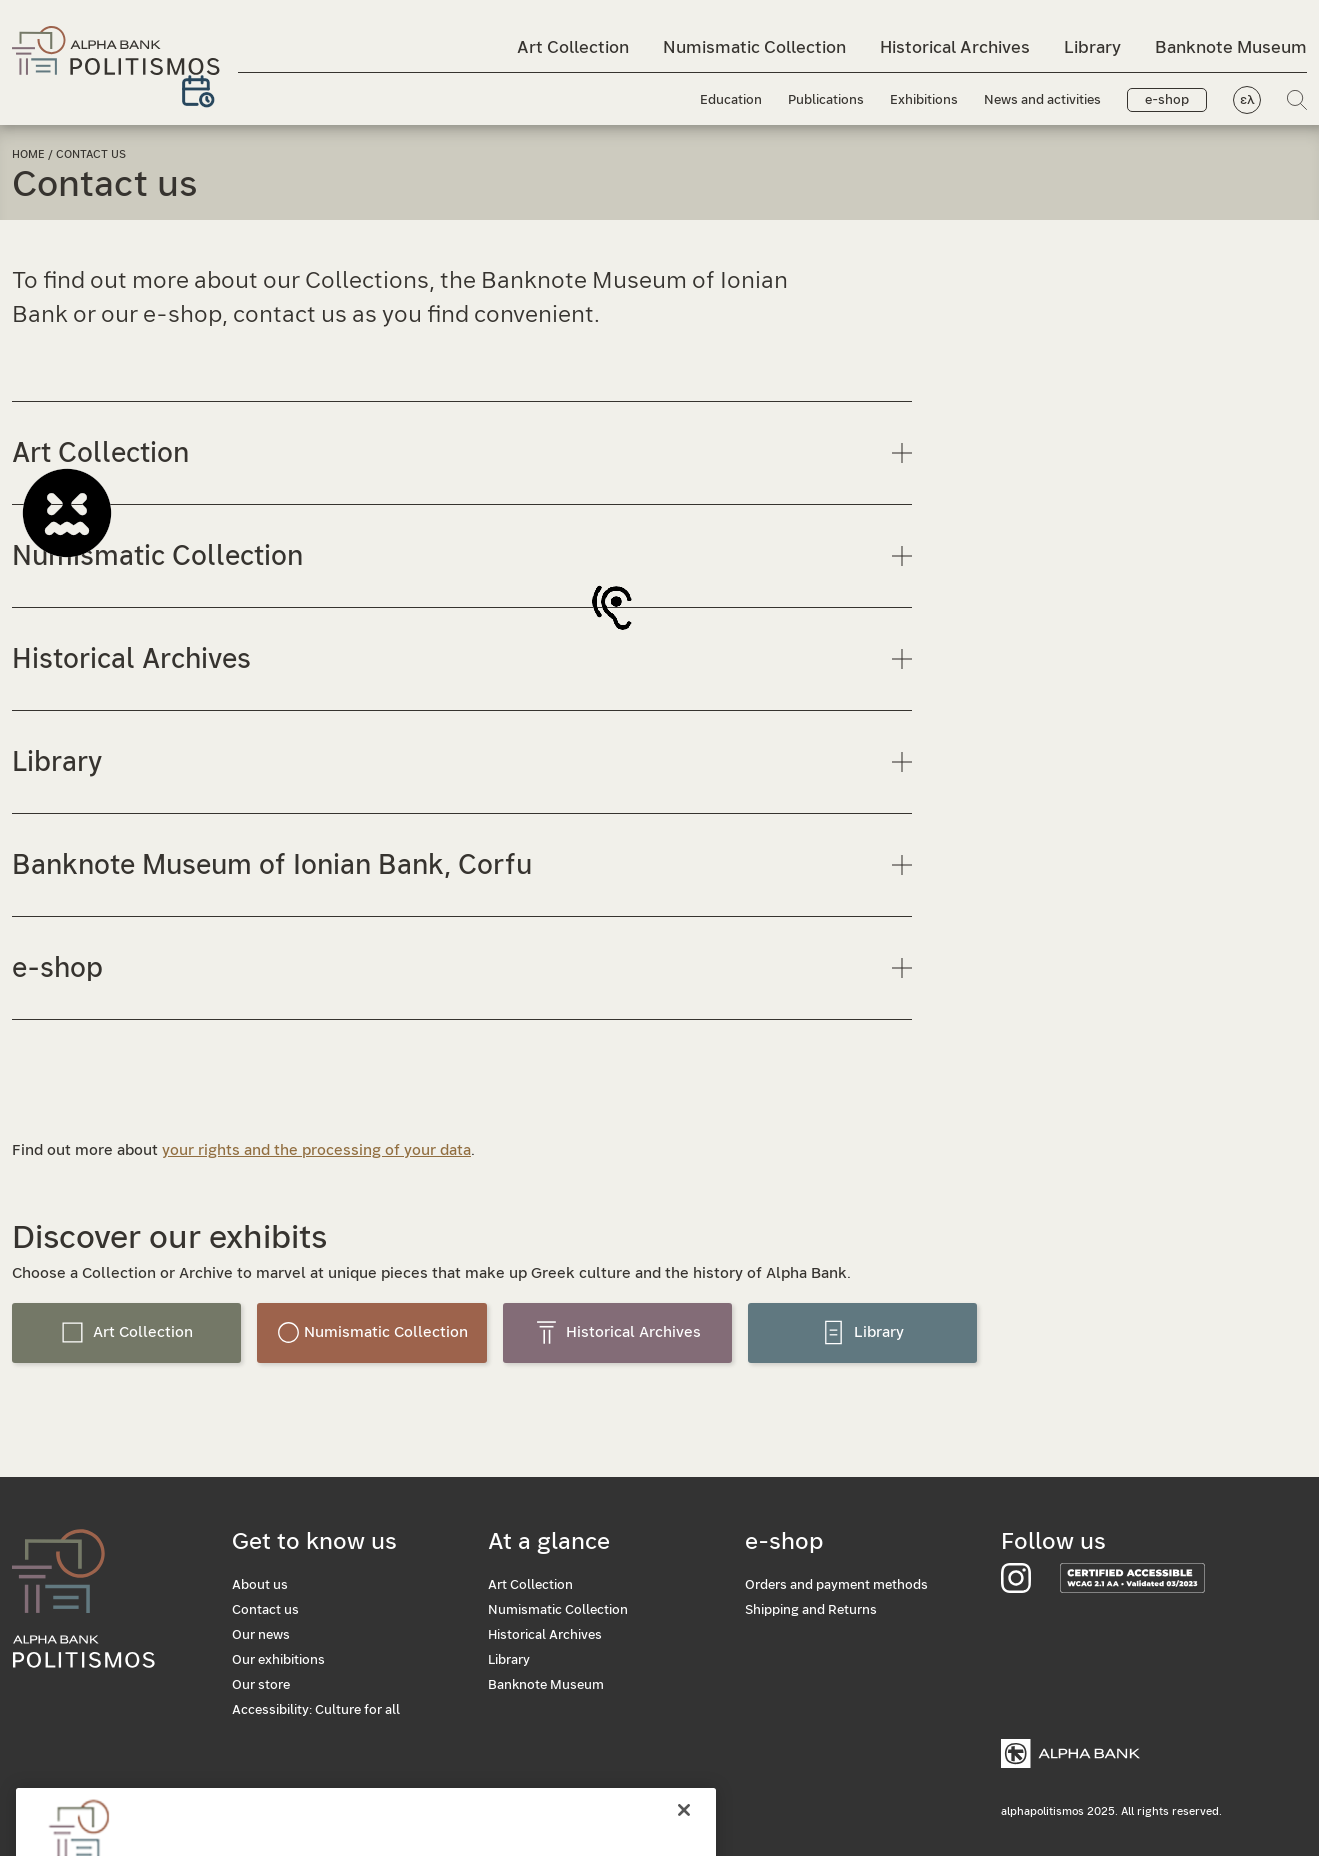  Describe the element at coordinates (612, 608) in the screenshot. I see `access hearing or audio accessibility settings` at that location.